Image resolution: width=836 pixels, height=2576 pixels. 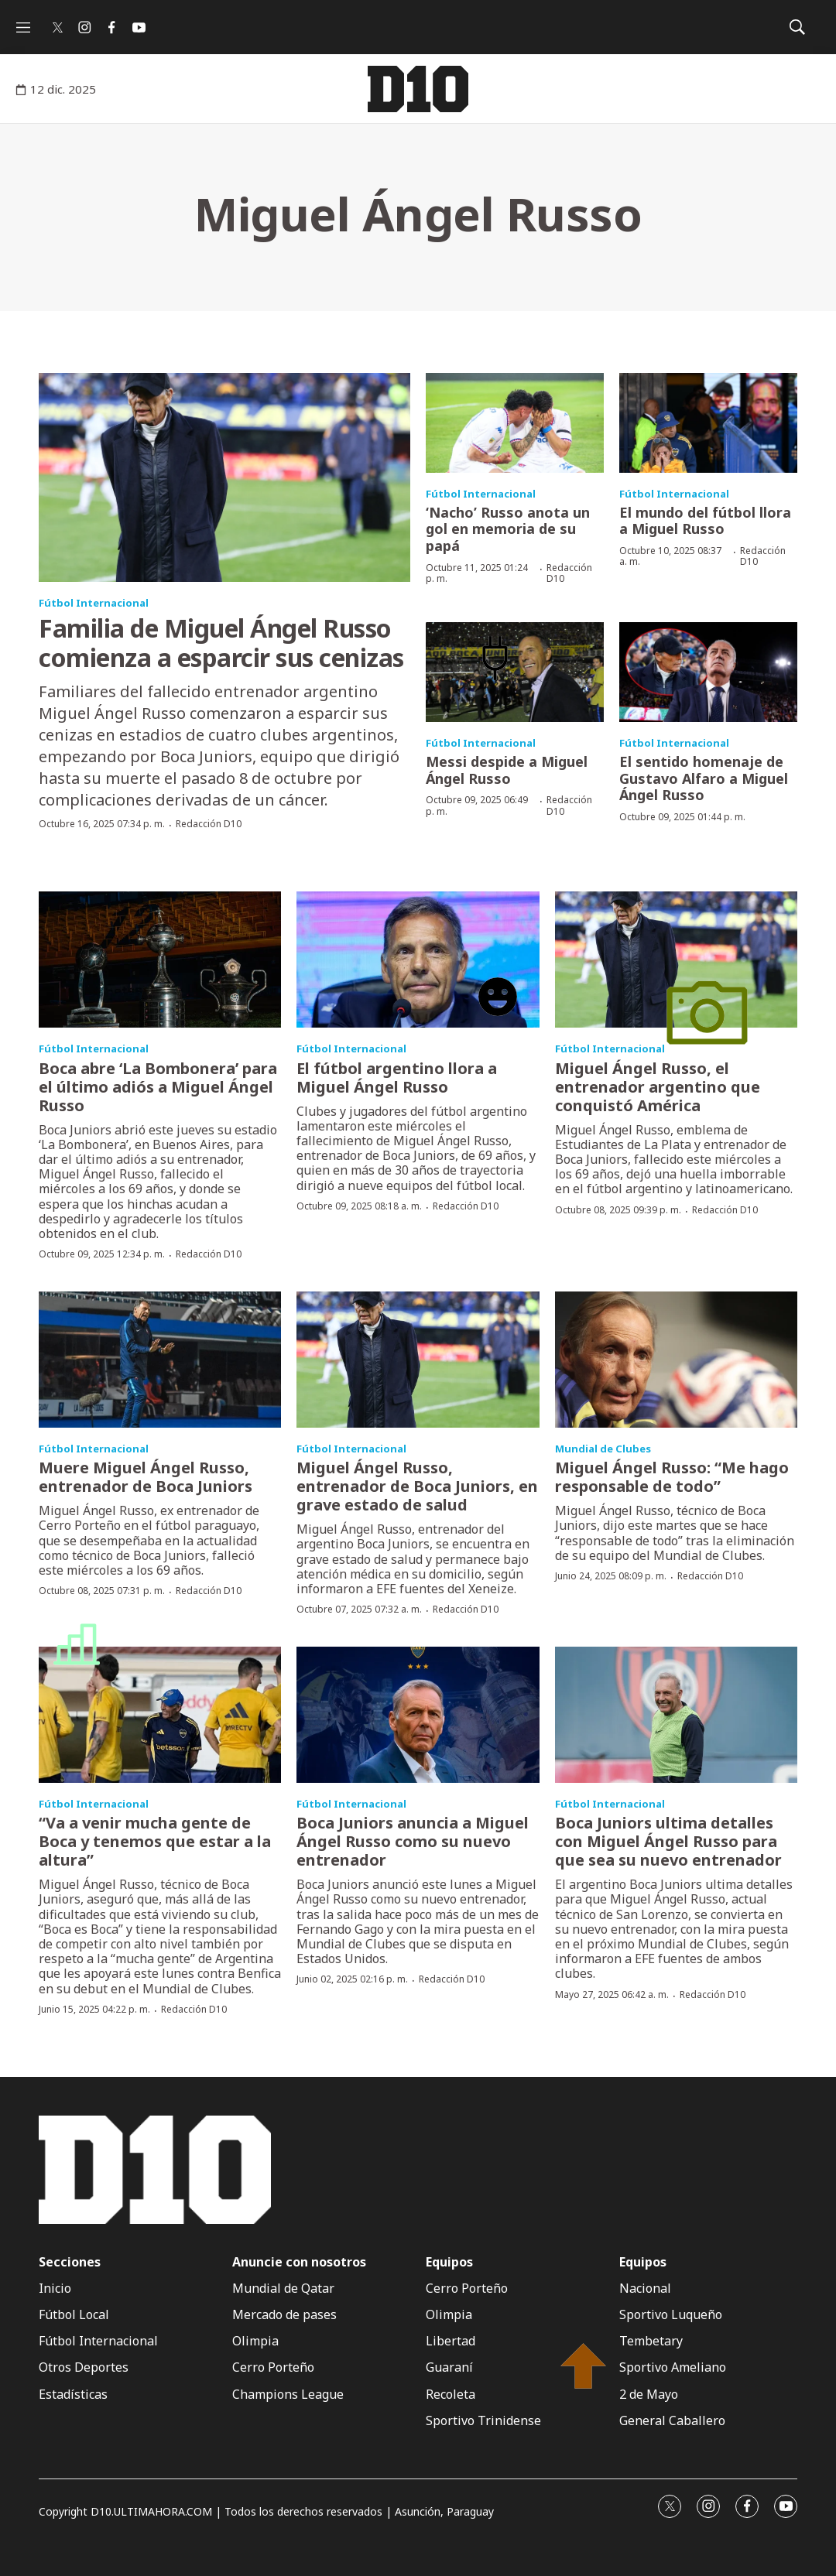 I want to click on view analytics or statistics, so click(x=77, y=1645).